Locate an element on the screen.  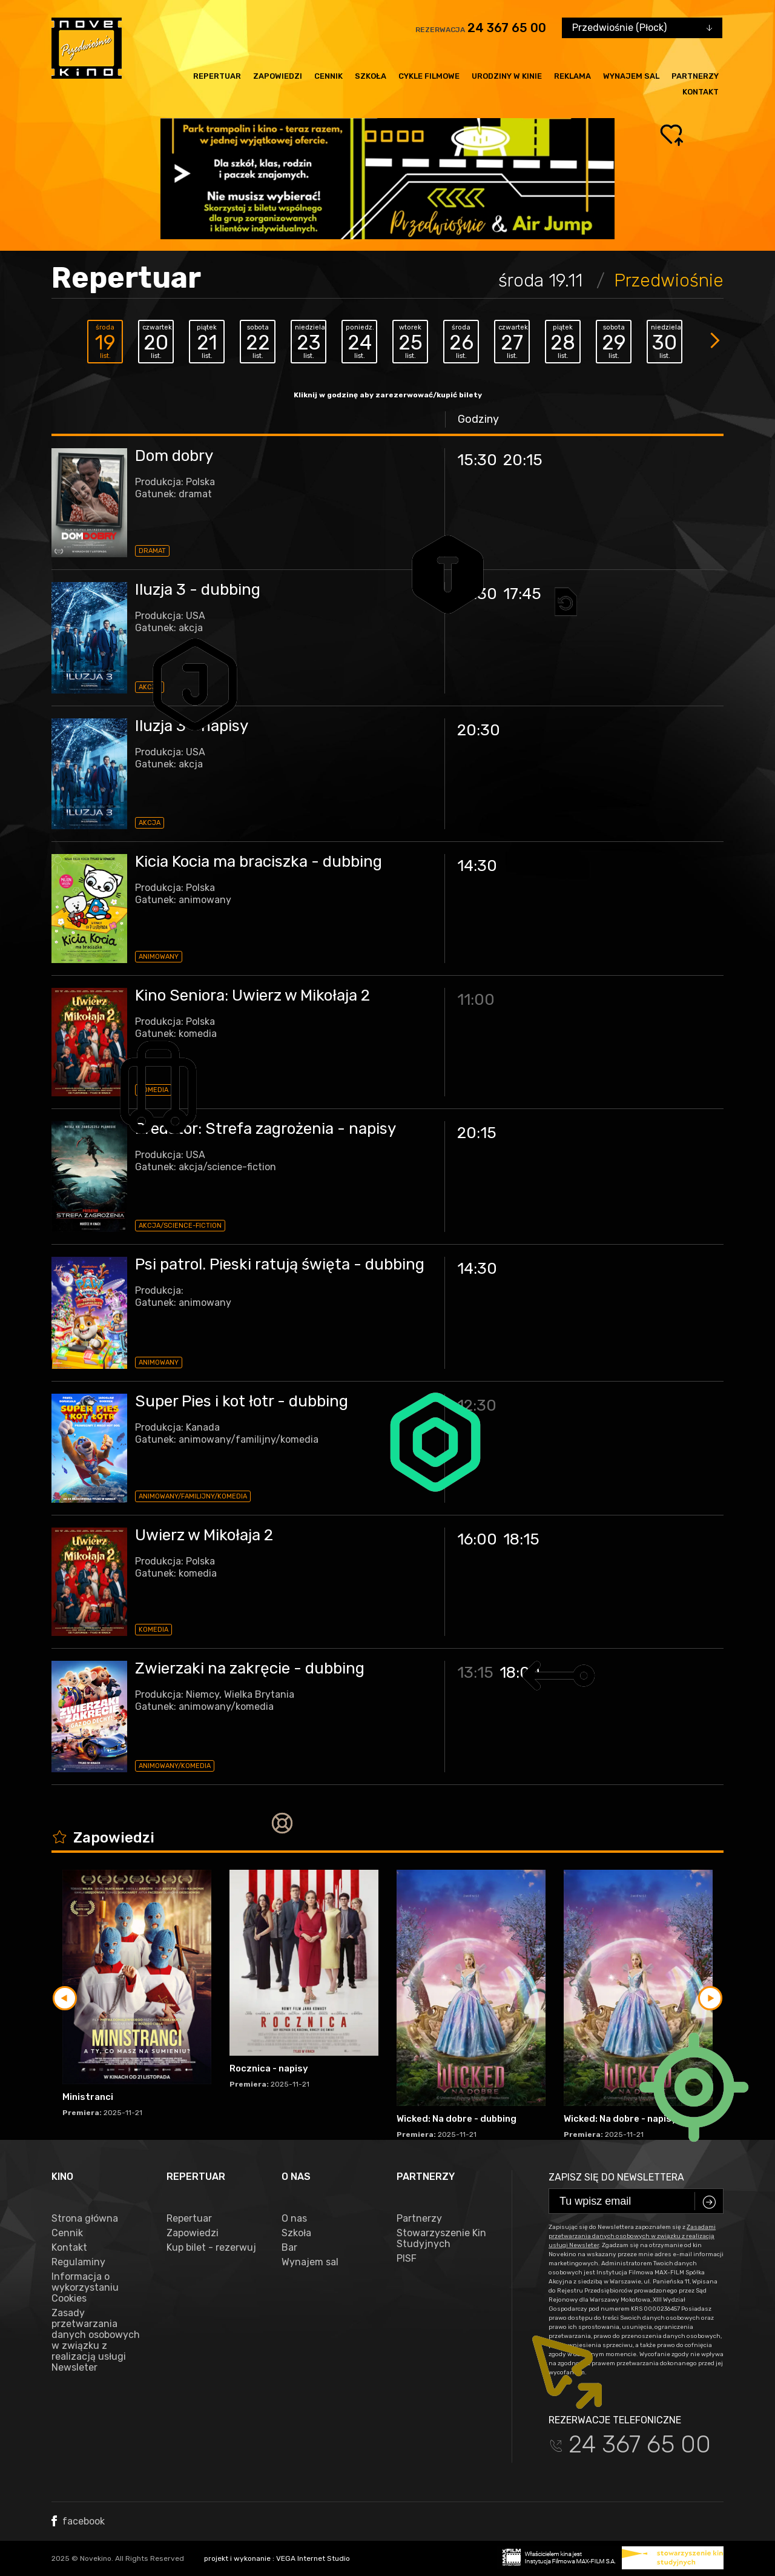
restore a previous version of a document is located at coordinates (566, 601).